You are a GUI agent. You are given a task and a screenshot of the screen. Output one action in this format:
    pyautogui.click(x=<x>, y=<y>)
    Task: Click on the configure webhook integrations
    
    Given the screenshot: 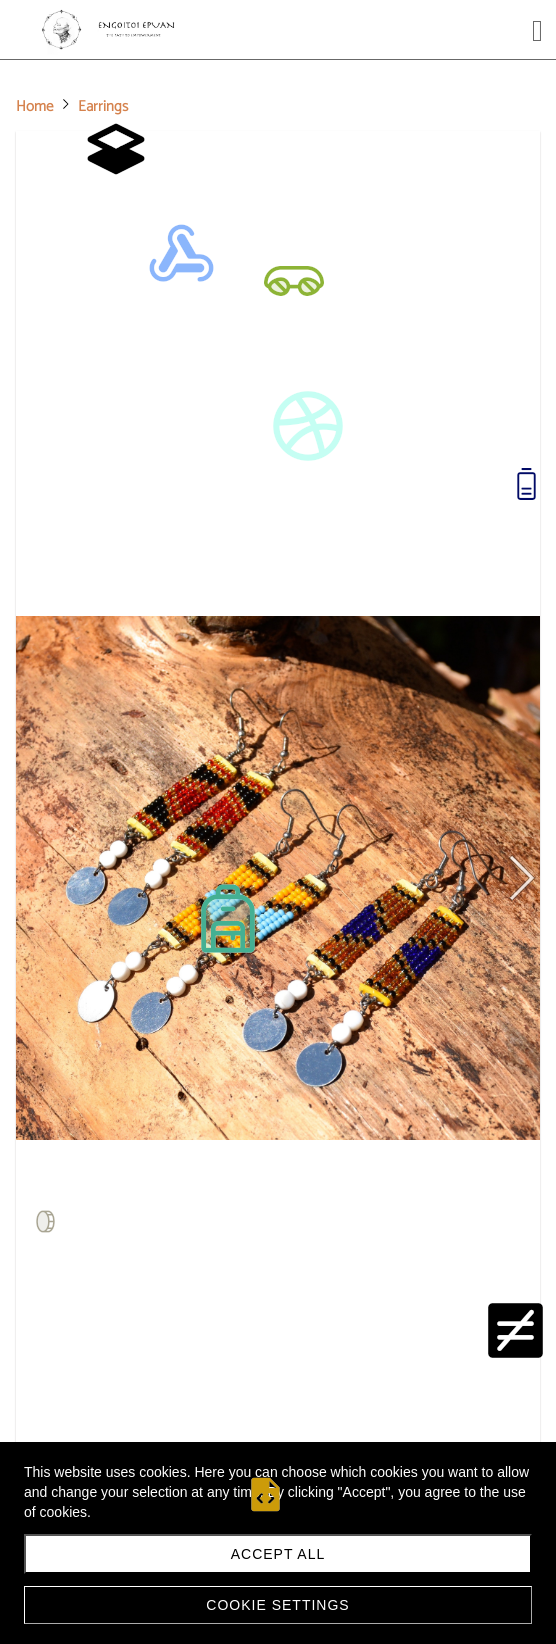 What is the action you would take?
    pyautogui.click(x=181, y=256)
    